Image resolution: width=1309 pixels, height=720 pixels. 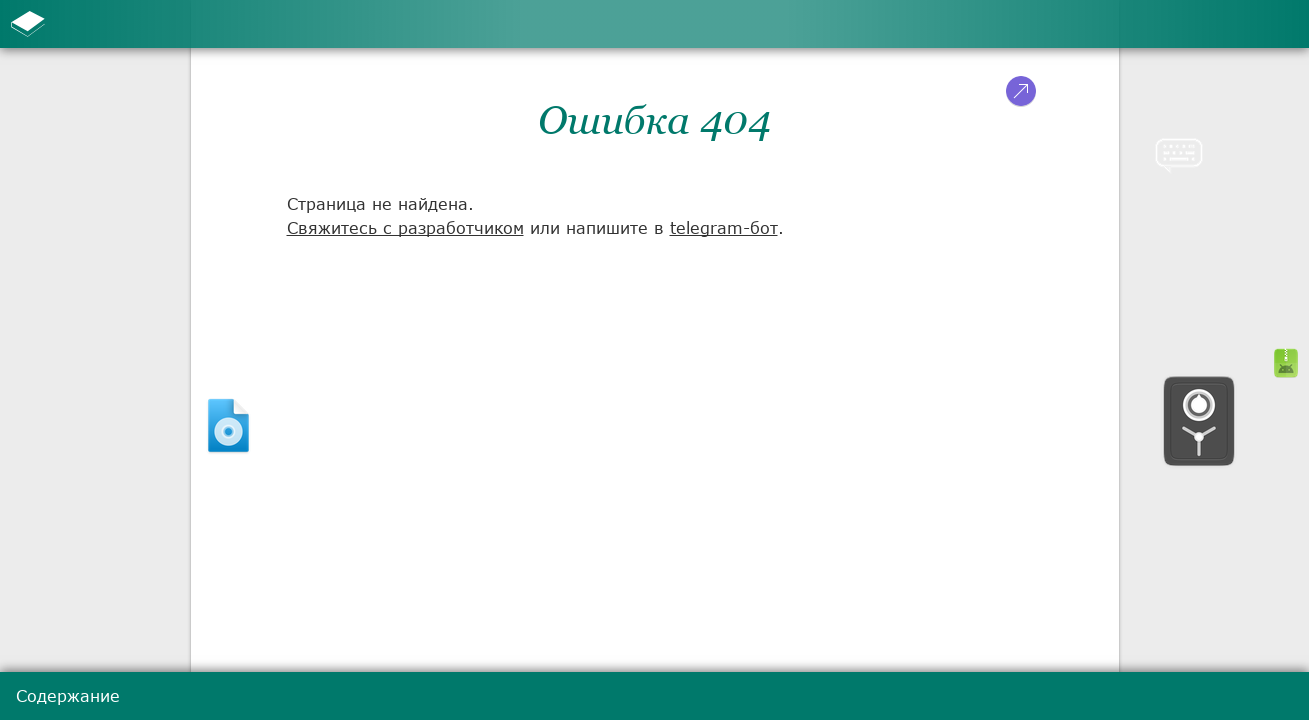 What do you see at coordinates (1021, 91) in the screenshot?
I see `indicates a symbolic link or shortcut to another file` at bounding box center [1021, 91].